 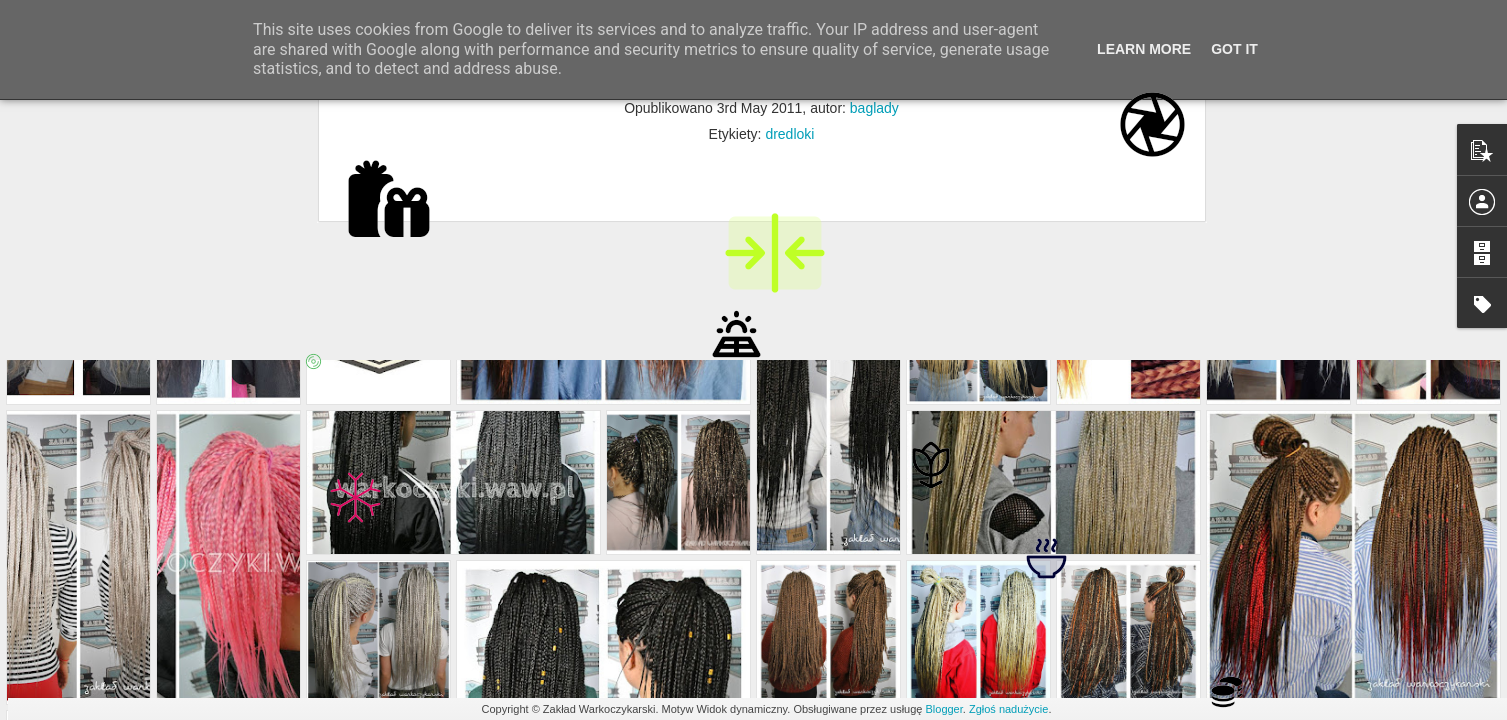 What do you see at coordinates (931, 465) in the screenshot?
I see `access garden or plant care features` at bounding box center [931, 465].